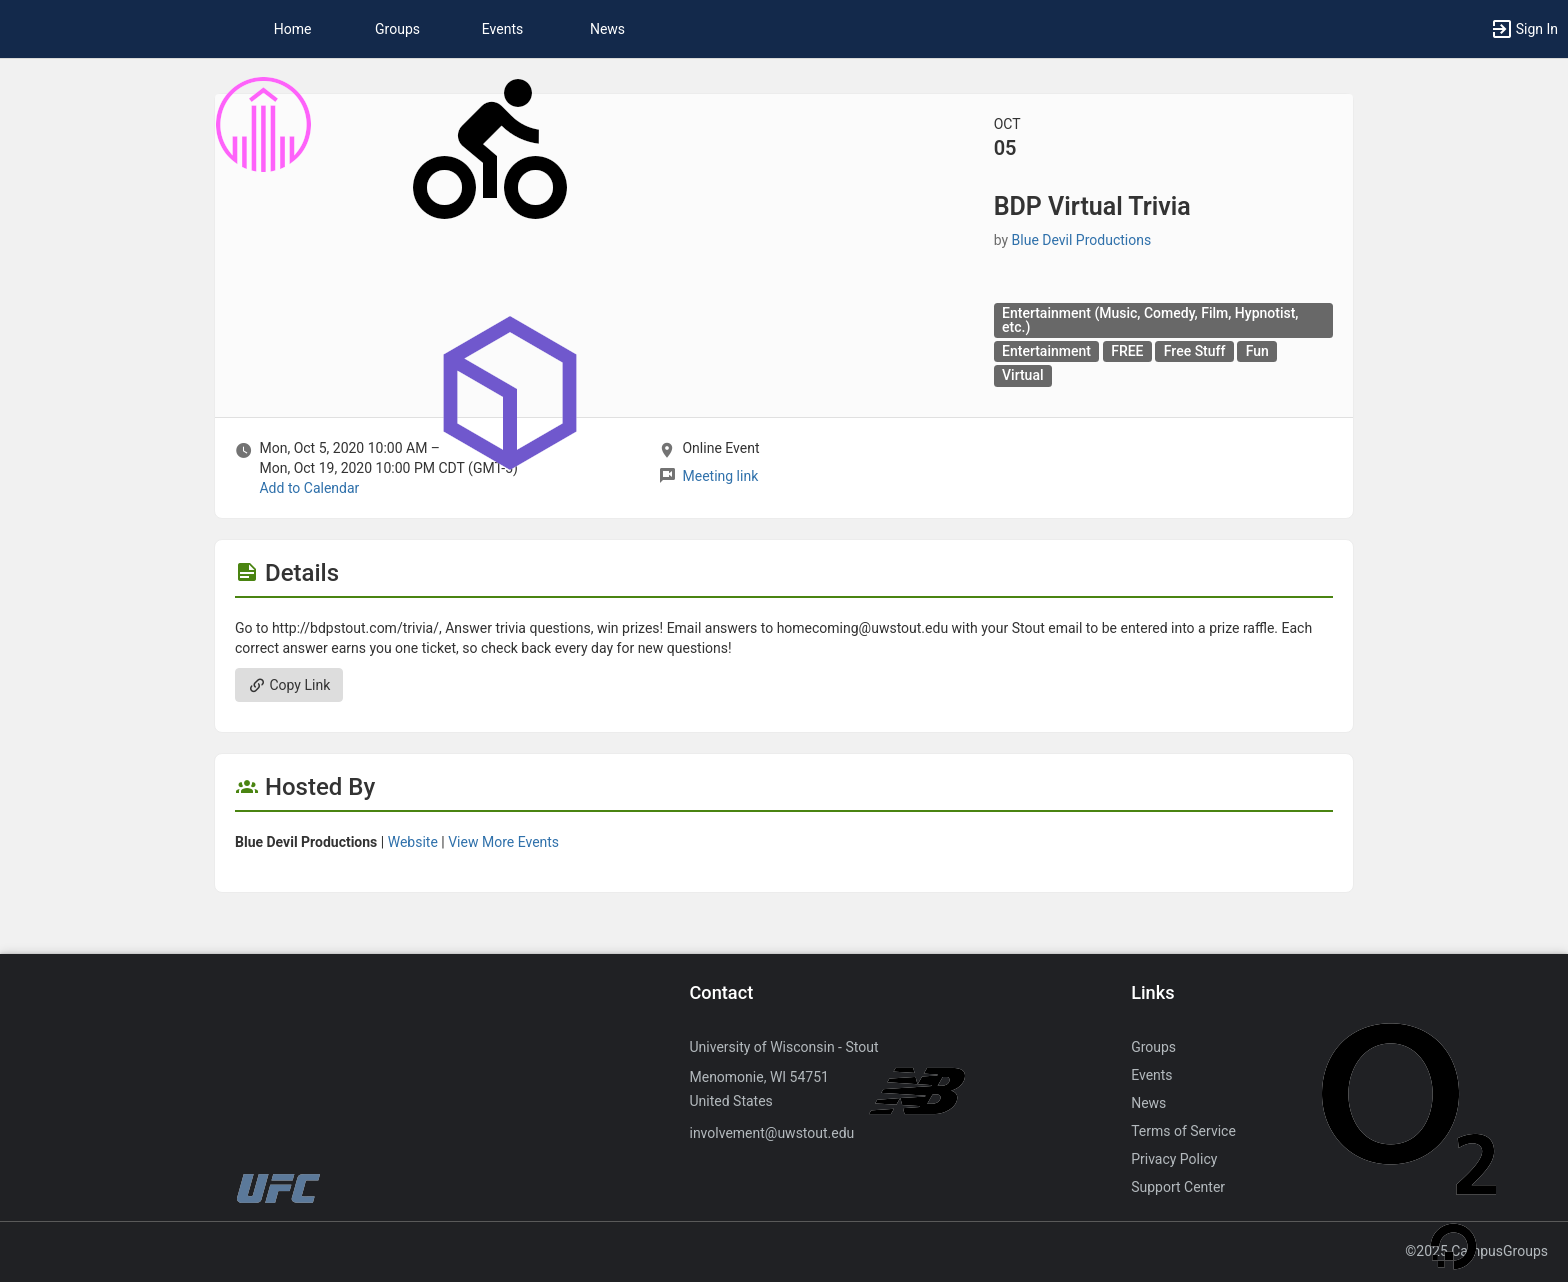 The height and width of the screenshot is (1282, 1568). What do you see at coordinates (510, 393) in the screenshot?
I see `open box app or package tracking` at bounding box center [510, 393].